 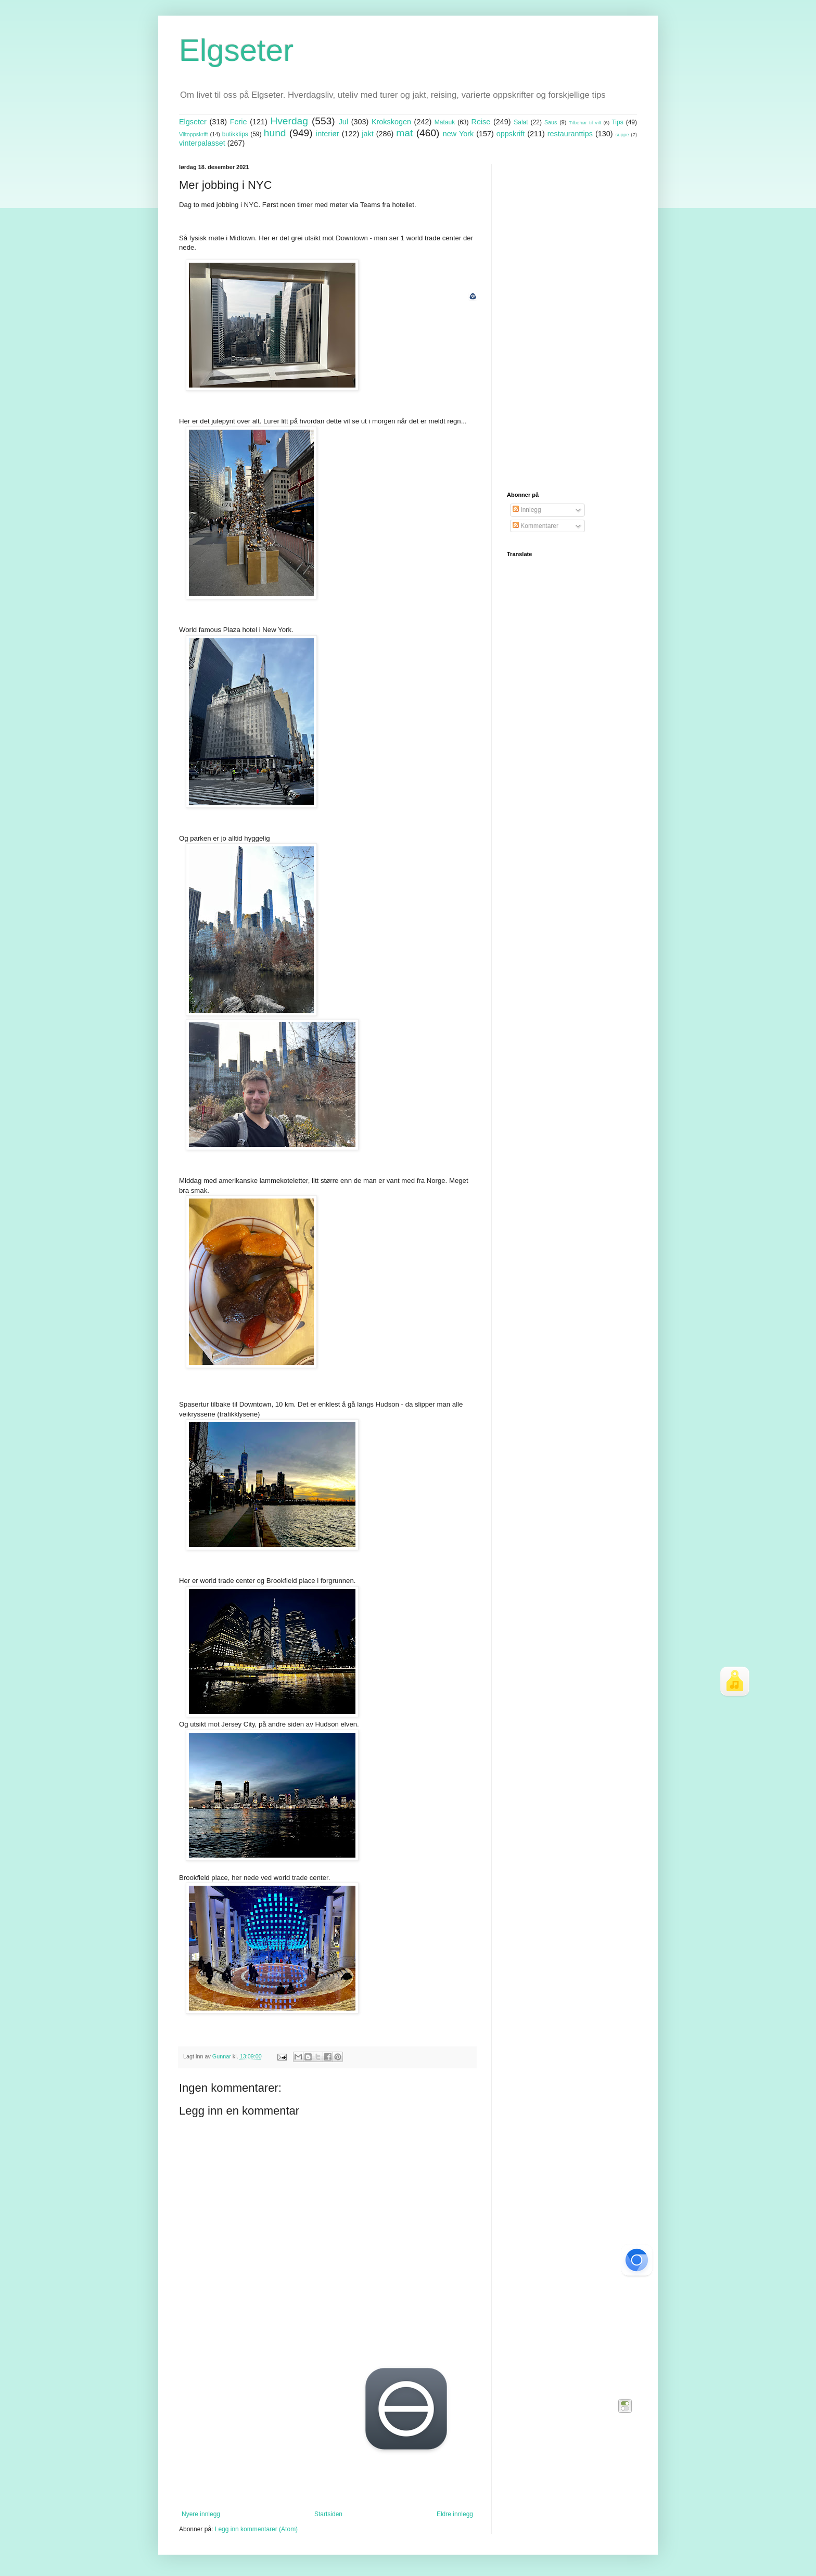 What do you see at coordinates (625, 2406) in the screenshot?
I see `open system settings or preferences` at bounding box center [625, 2406].